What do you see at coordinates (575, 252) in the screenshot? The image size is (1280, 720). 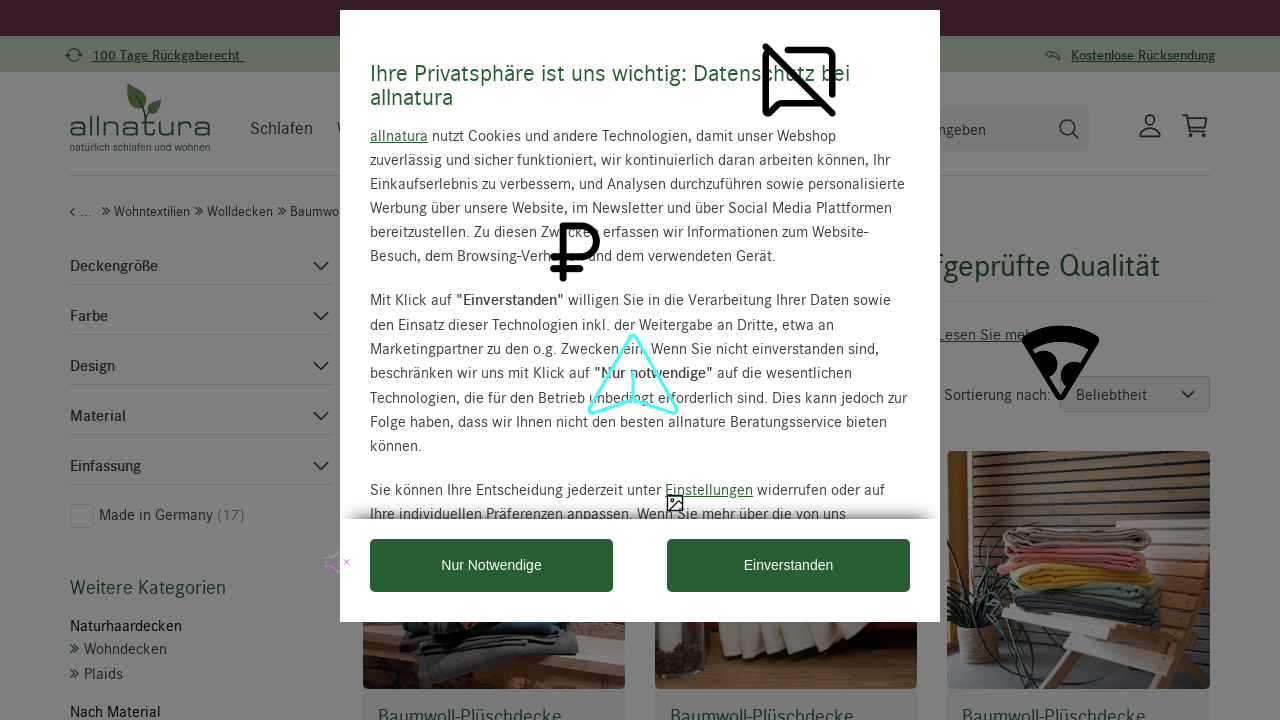 I see `indicates russian ruble currency` at bounding box center [575, 252].